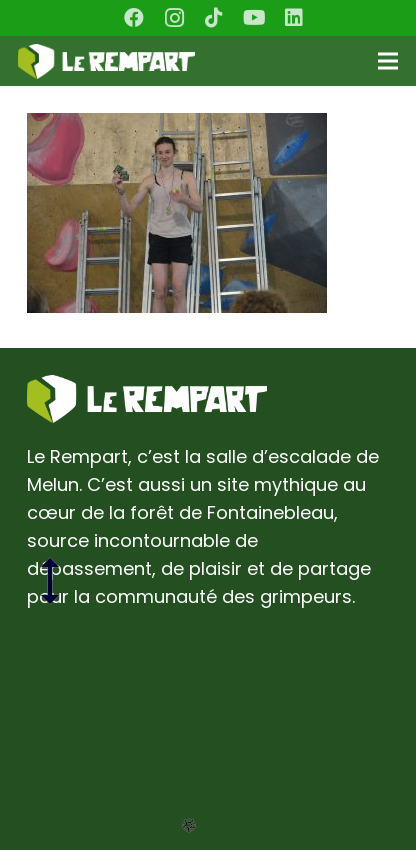  What do you see at coordinates (50, 581) in the screenshot?
I see `flip image or object vertically` at bounding box center [50, 581].